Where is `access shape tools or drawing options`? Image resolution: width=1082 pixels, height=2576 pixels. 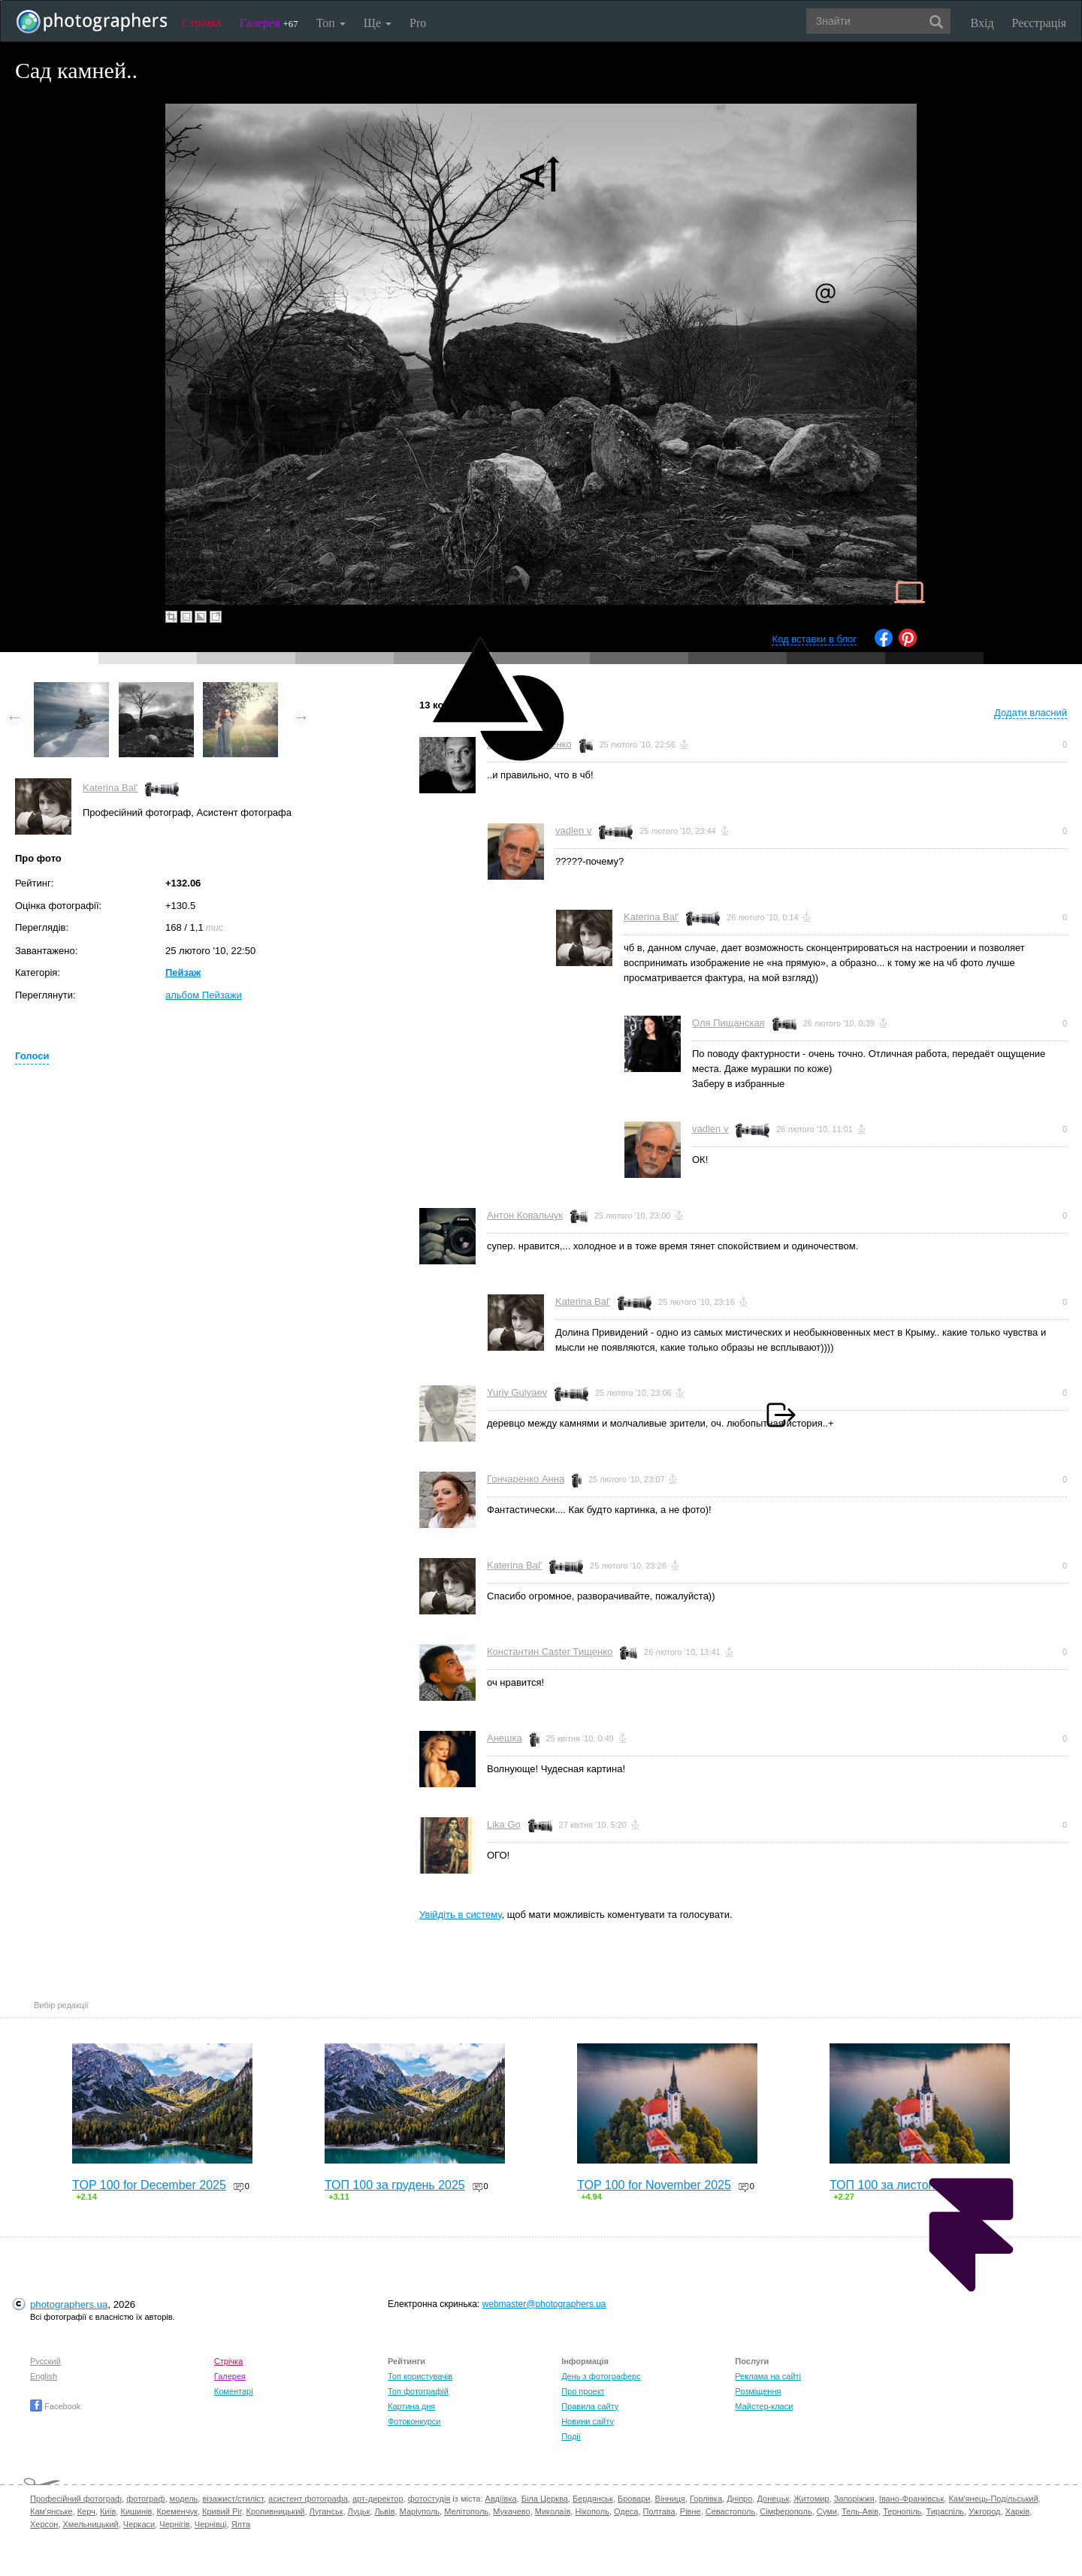 access shape tools or drawing options is located at coordinates (500, 701).